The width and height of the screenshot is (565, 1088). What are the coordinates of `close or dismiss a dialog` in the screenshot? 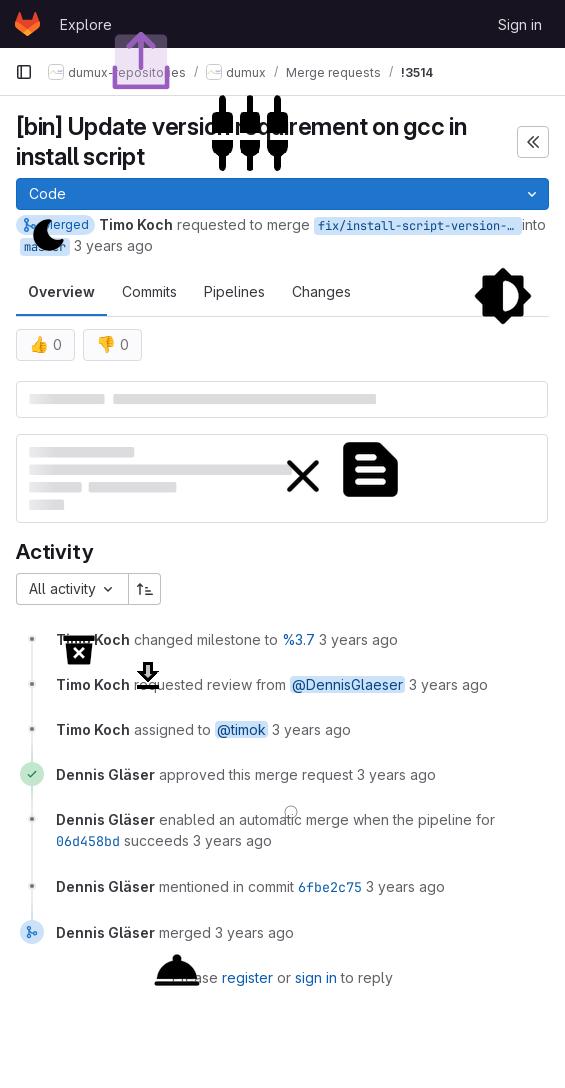 It's located at (303, 476).